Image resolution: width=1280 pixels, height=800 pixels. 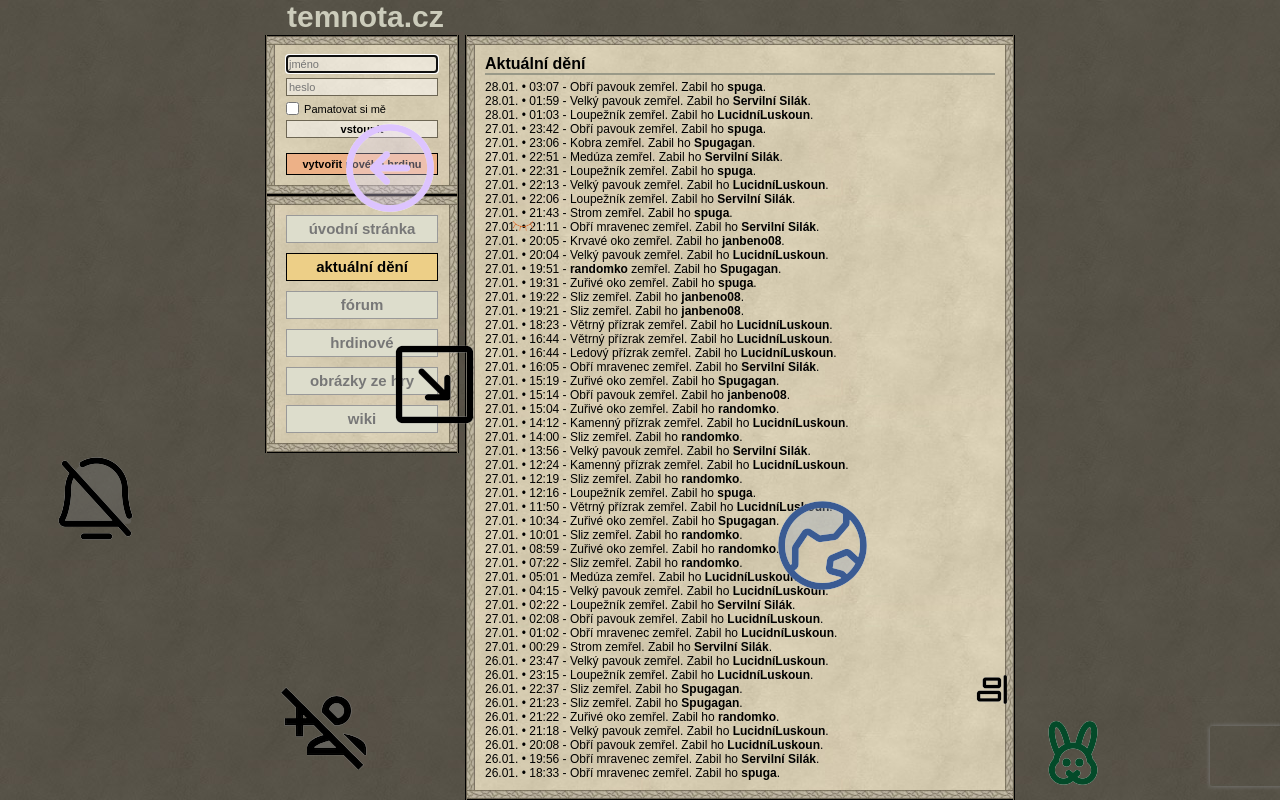 What do you see at coordinates (325, 725) in the screenshot?
I see `indicates adding contacts is disabled` at bounding box center [325, 725].